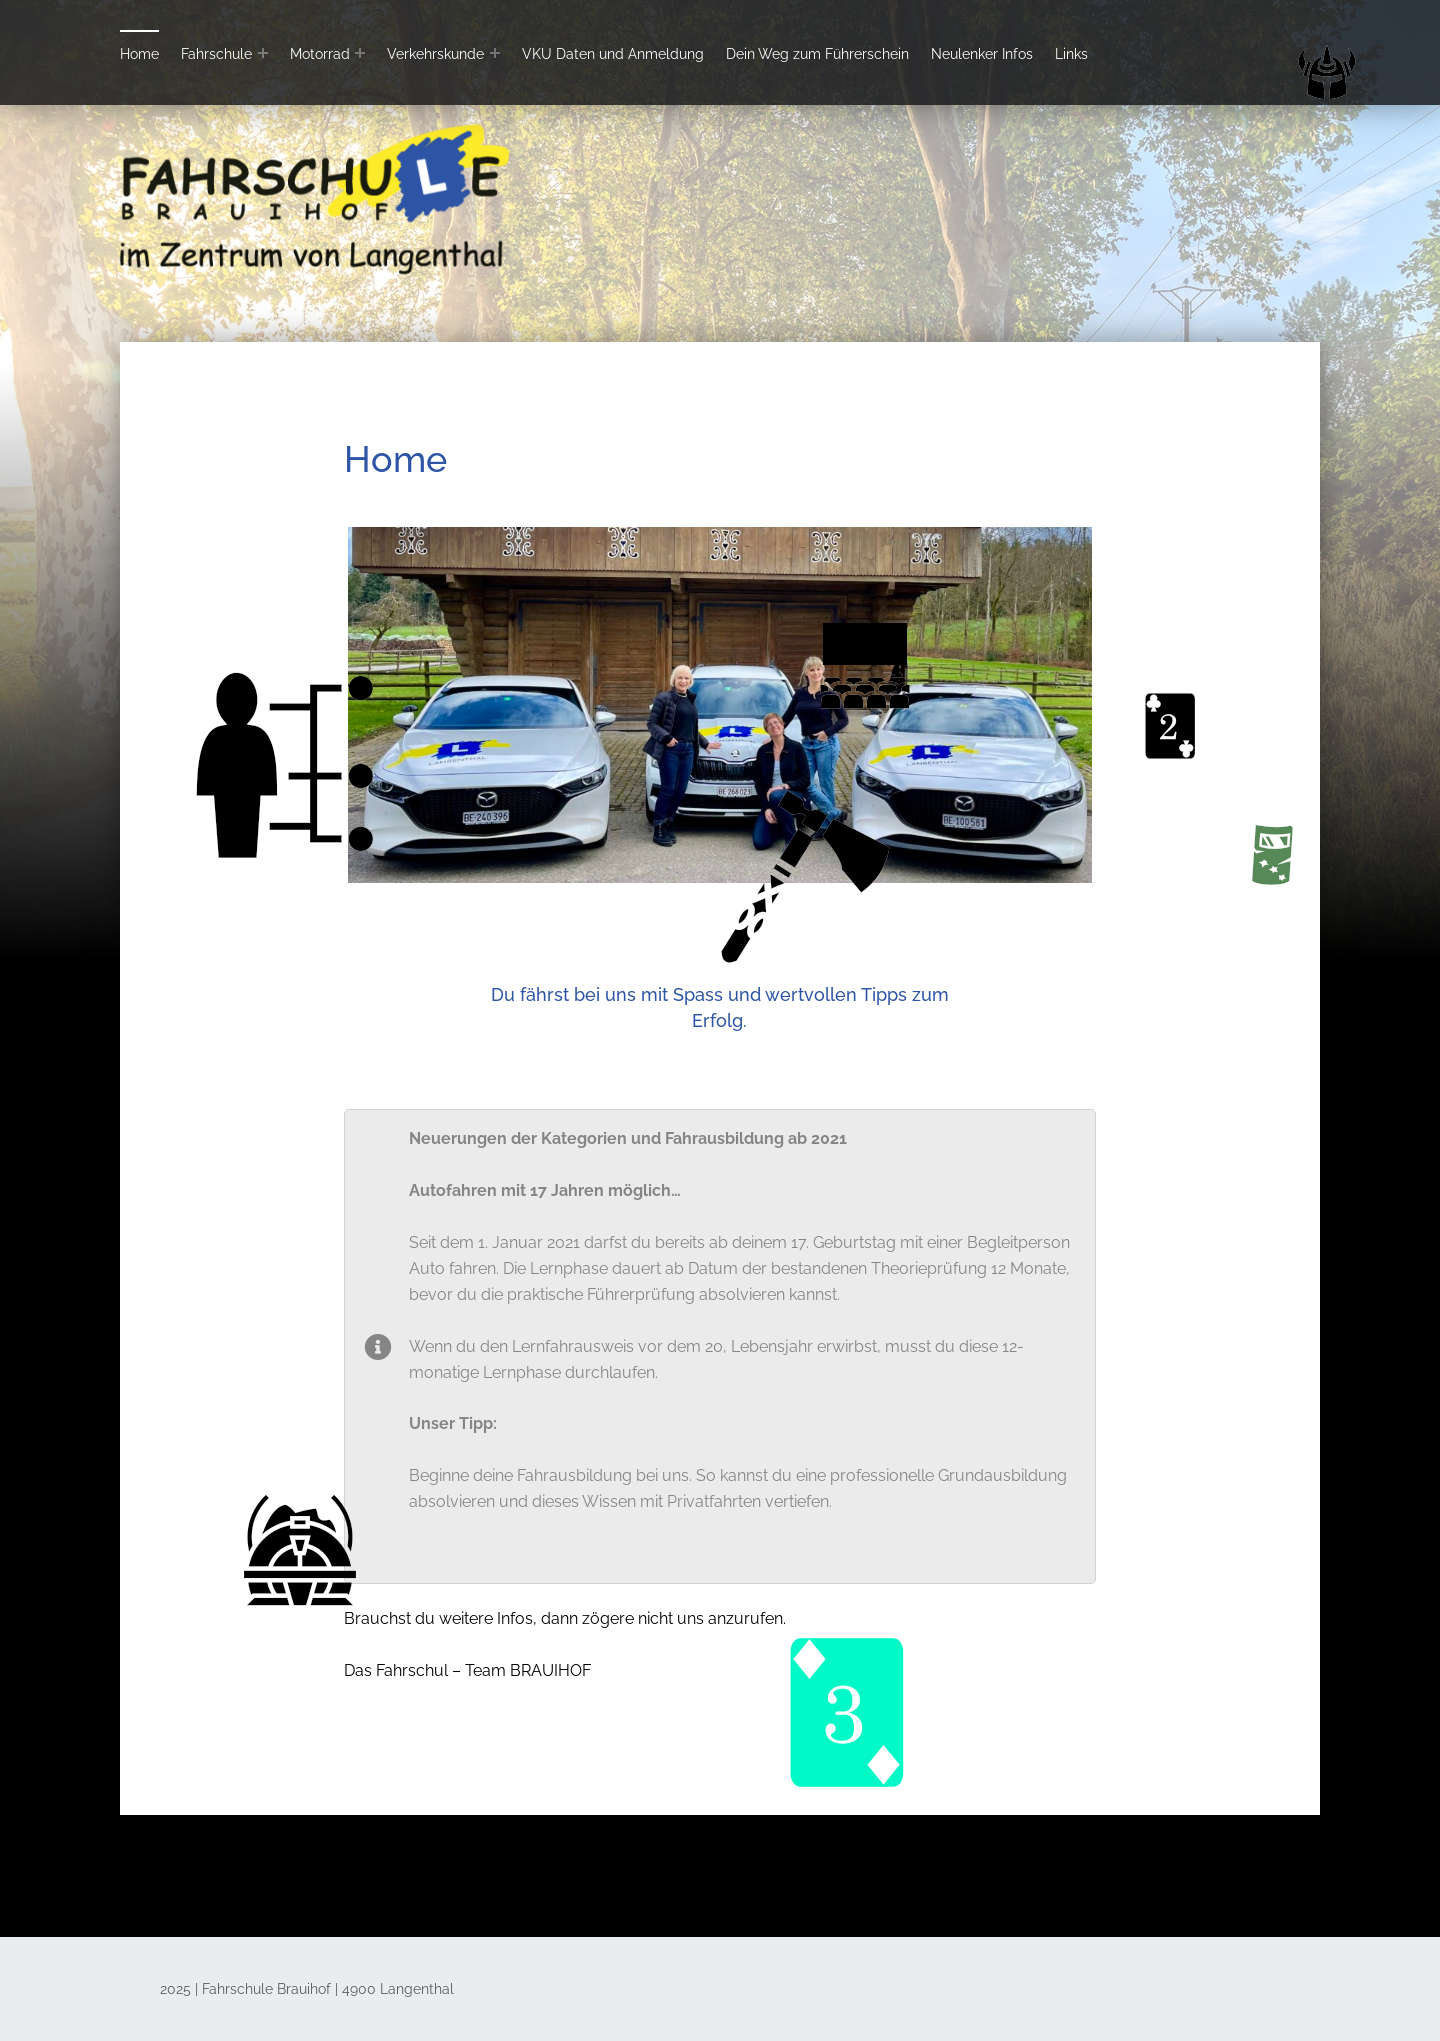 This screenshot has width=1440, height=2041. I want to click on access grain storage facilities, so click(300, 1550).